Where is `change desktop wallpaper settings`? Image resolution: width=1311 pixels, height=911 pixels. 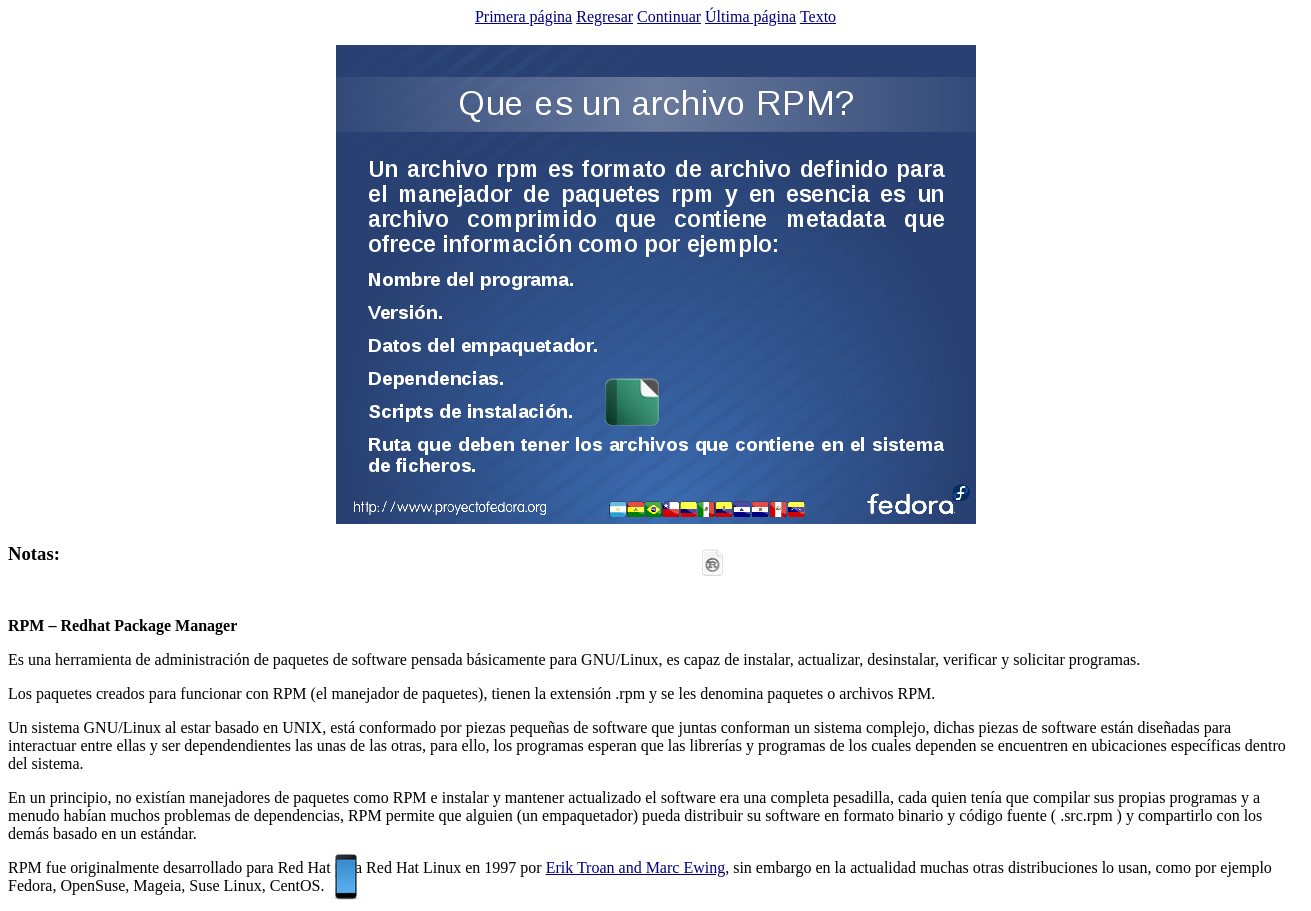 change desktop wallpaper settings is located at coordinates (632, 401).